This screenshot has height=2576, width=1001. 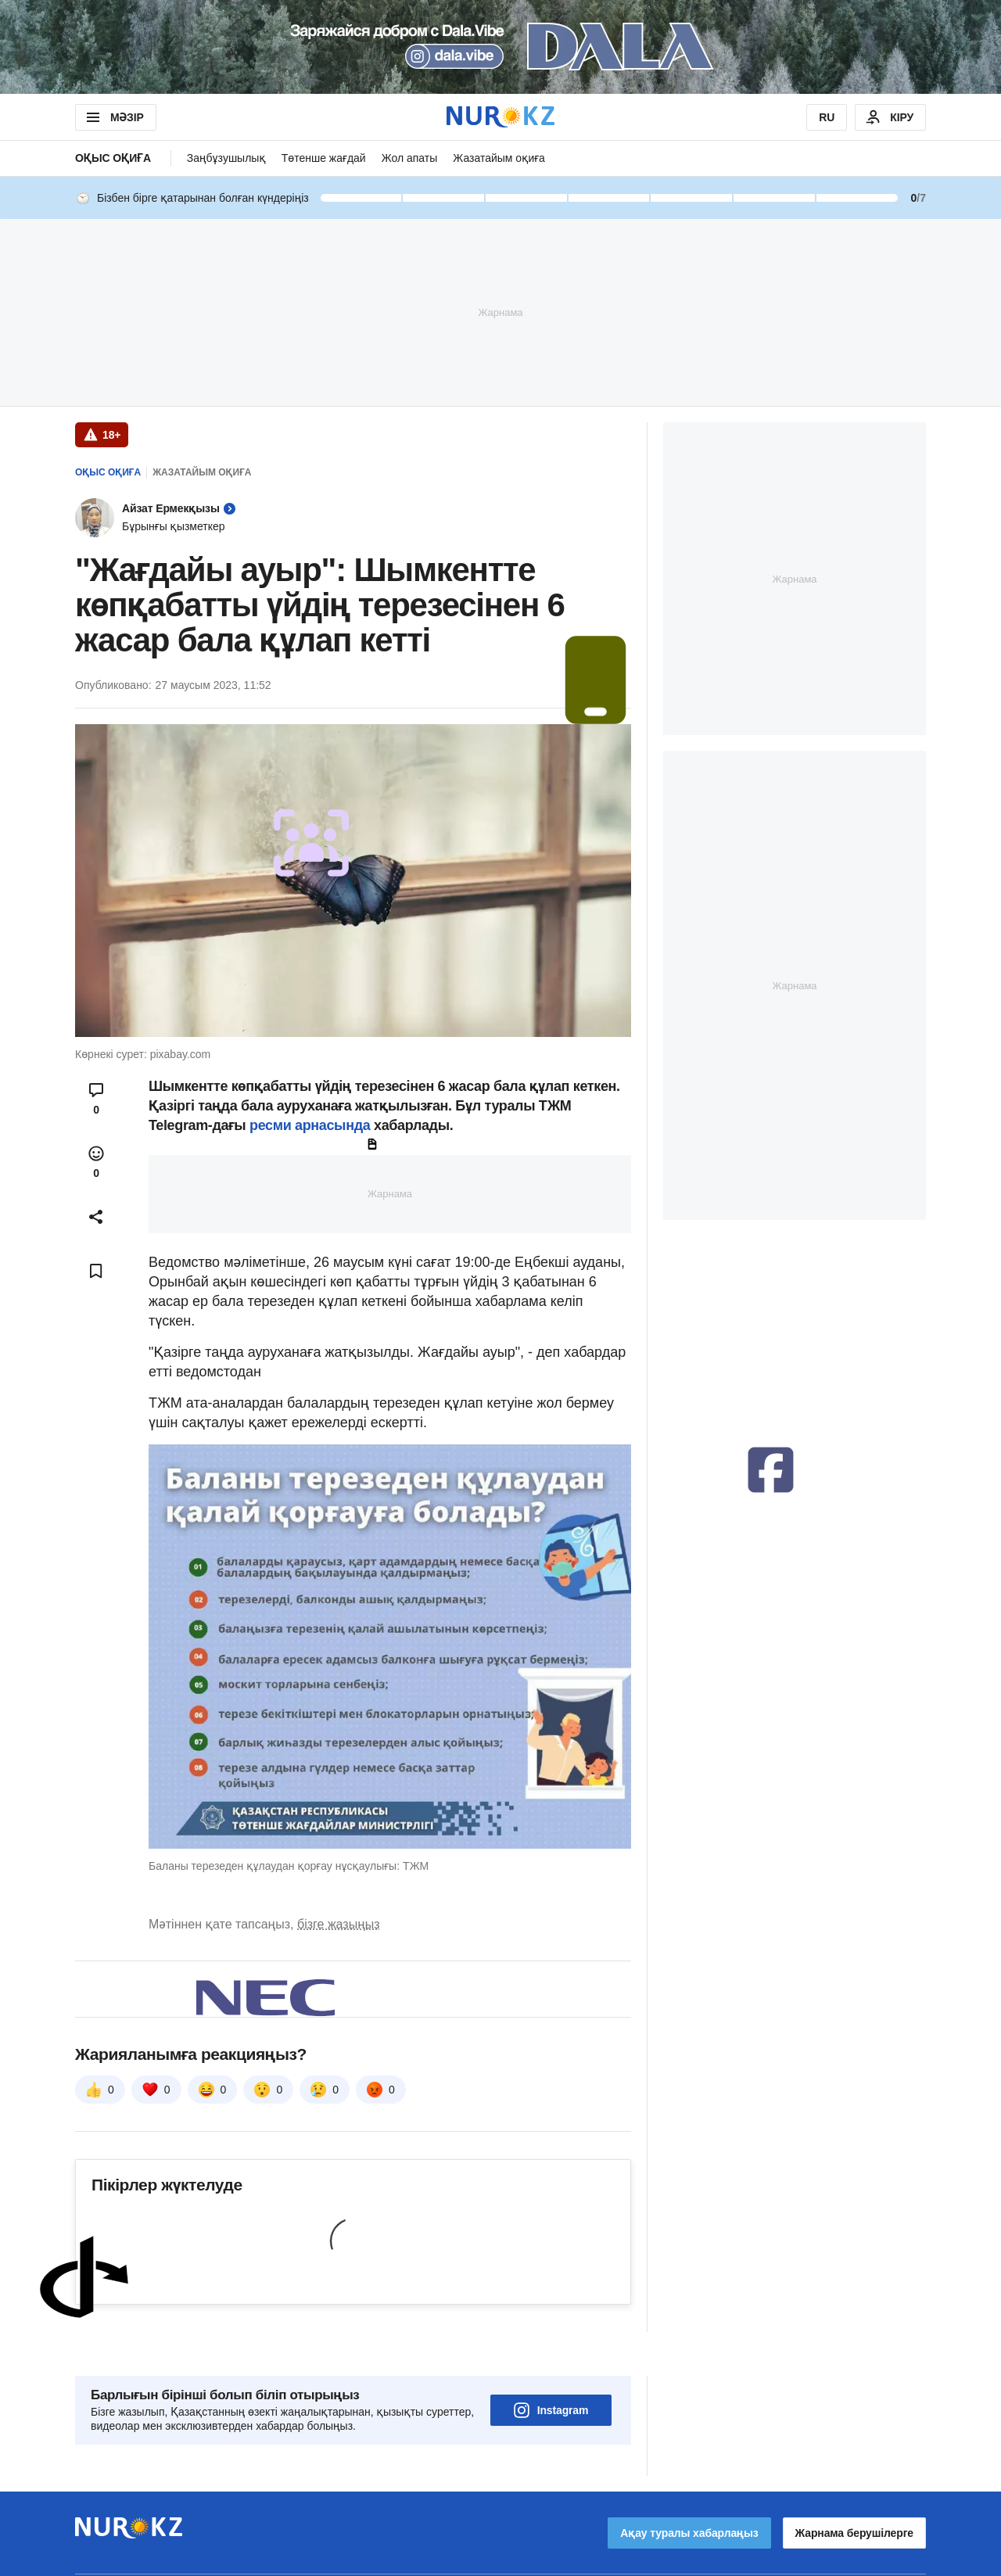 I want to click on sign in with OpenID authentication, so click(x=84, y=2276).